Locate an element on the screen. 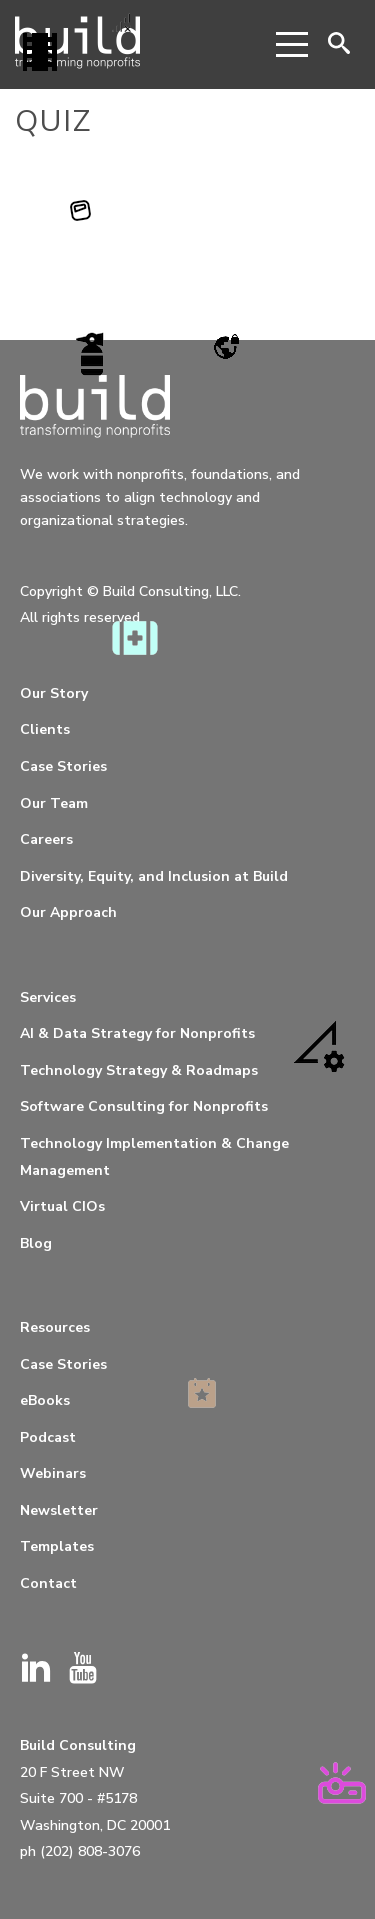 This screenshot has width=375, height=1919. access first aid or medical help resources is located at coordinates (135, 638).